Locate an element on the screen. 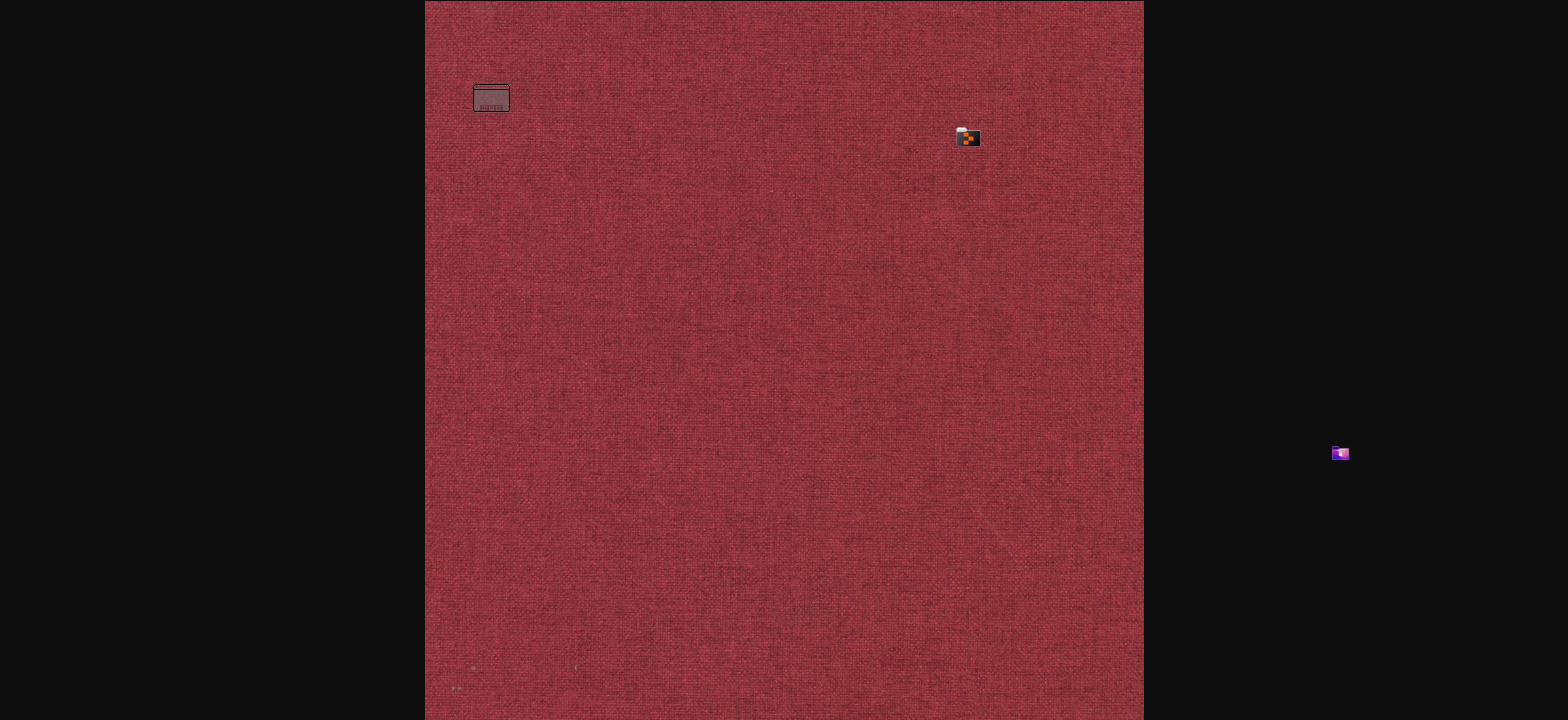  access desktop folder in sidebar is located at coordinates (491, 98).